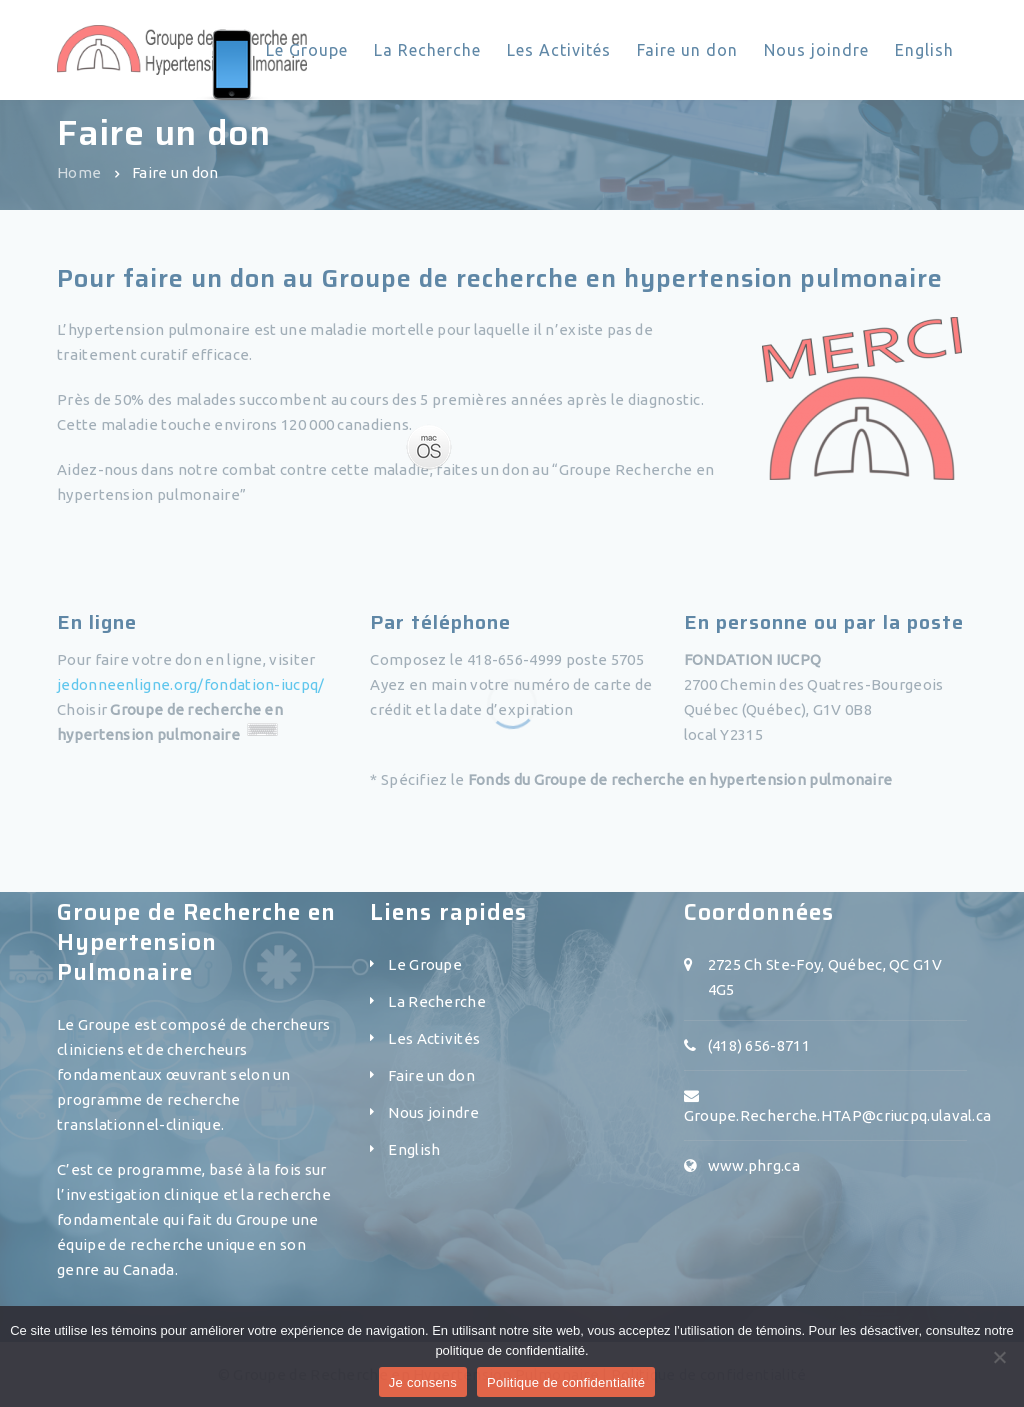 The image size is (1024, 1407). Describe the element at coordinates (232, 64) in the screenshot. I see `ipod touch device icon` at that location.